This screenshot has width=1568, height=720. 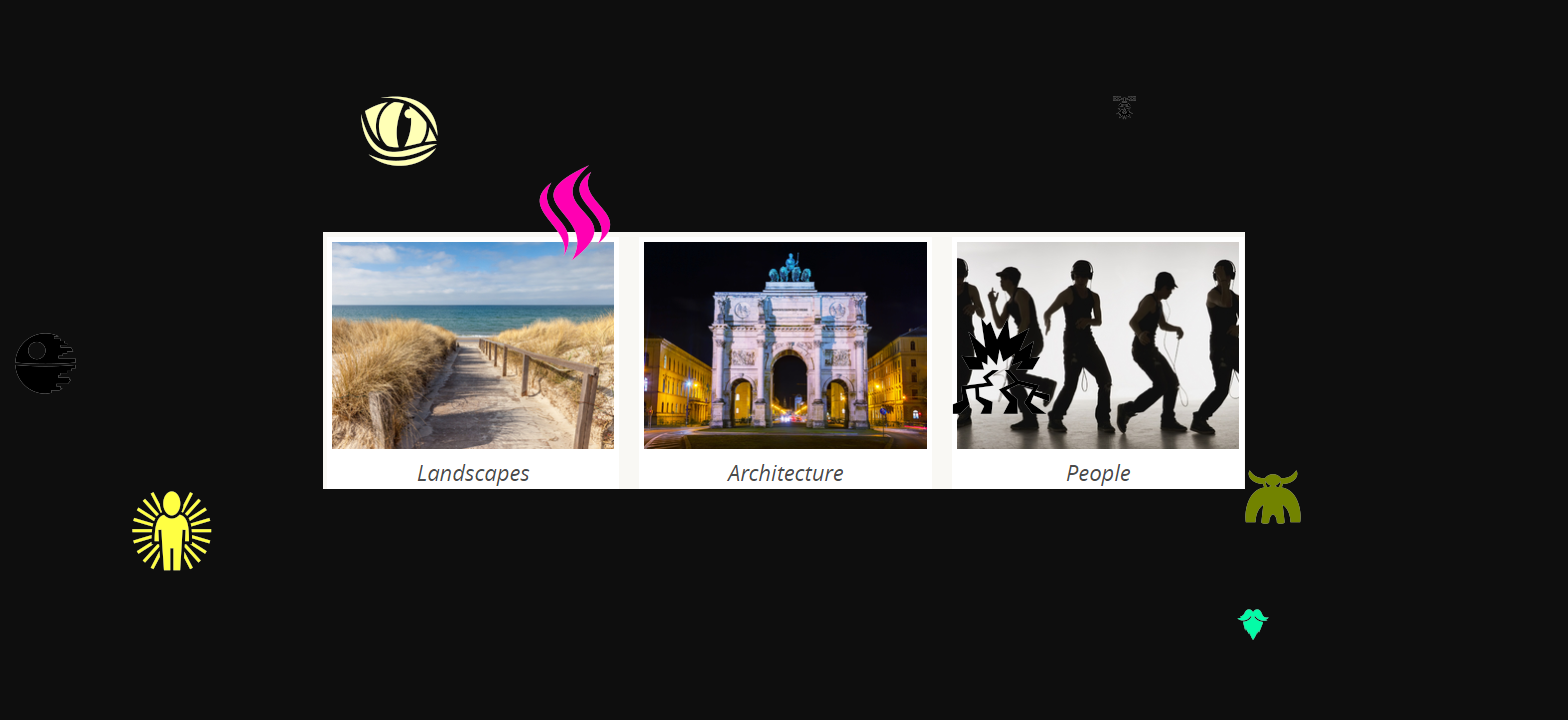 What do you see at coordinates (399, 130) in the screenshot?
I see `activate beast vision or predator sense mode` at bounding box center [399, 130].